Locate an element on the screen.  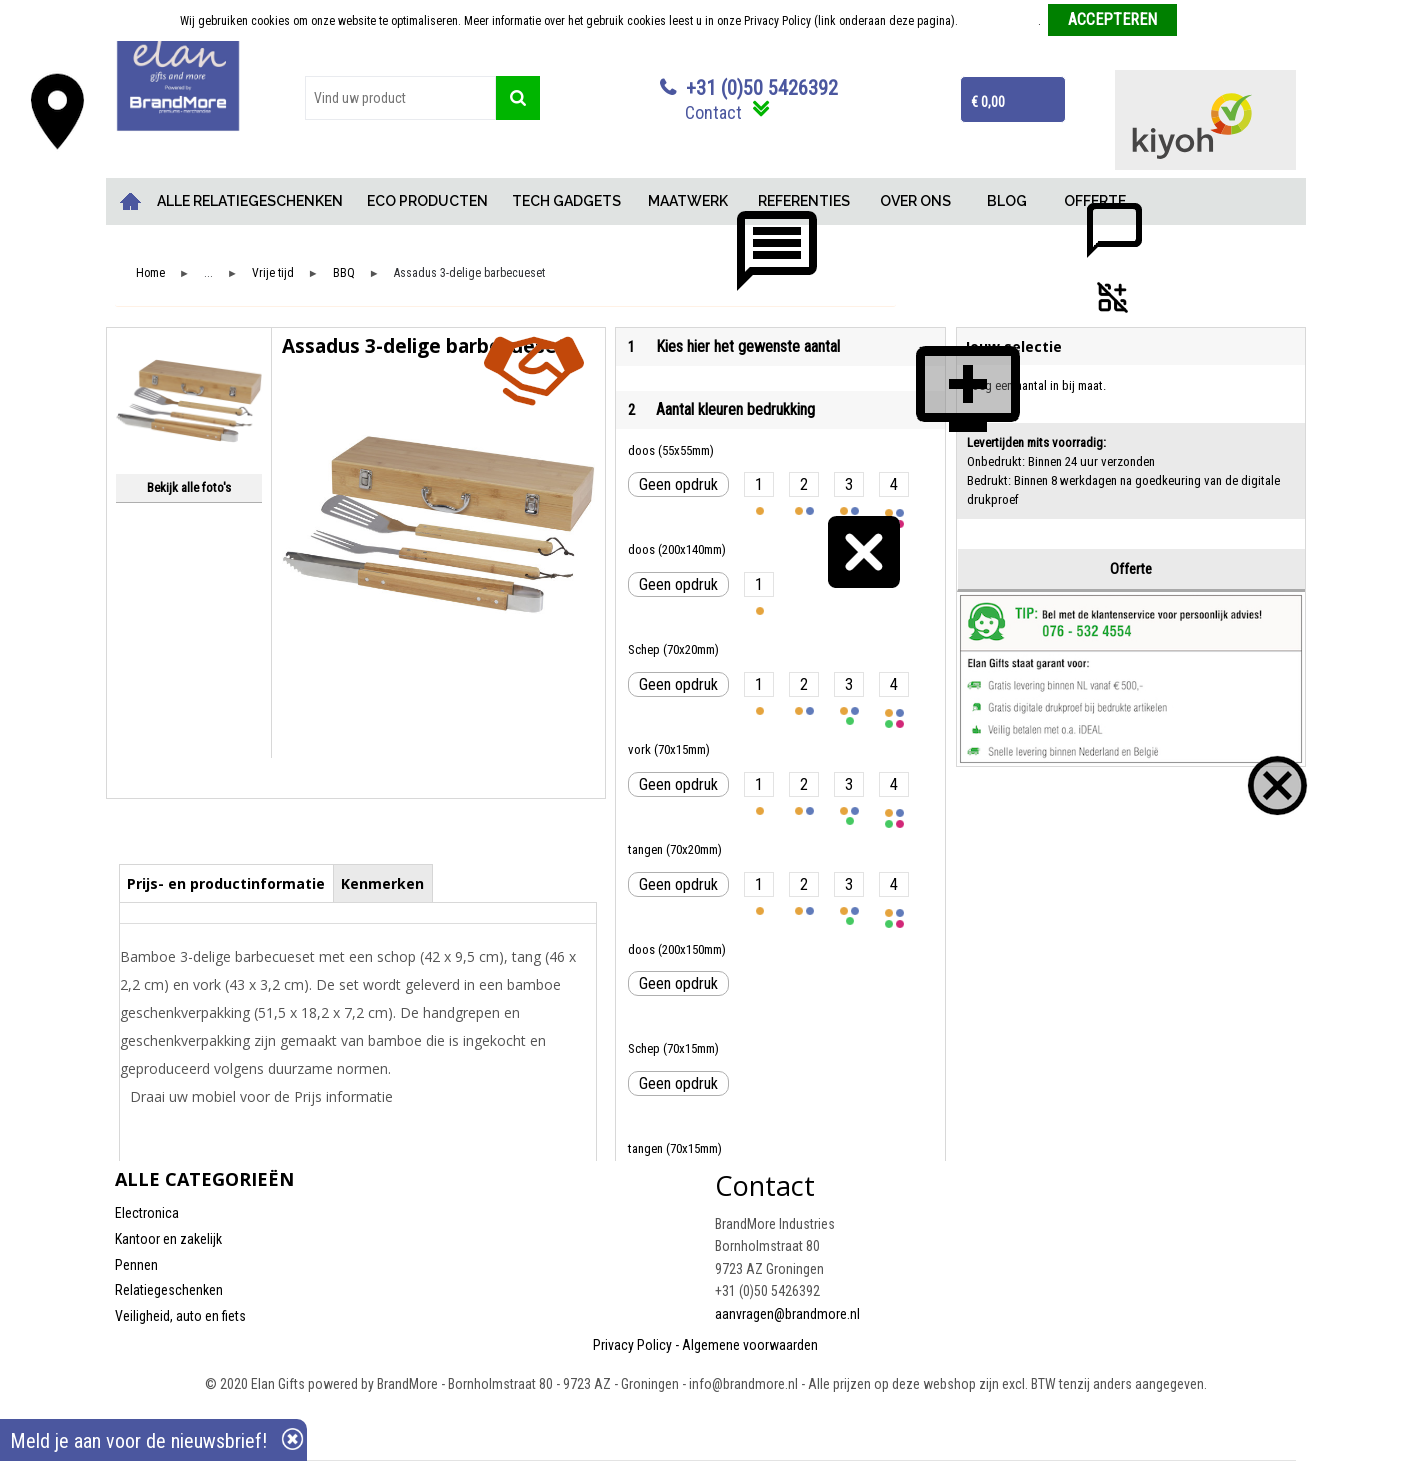
open messages or chat is located at coordinates (777, 251).